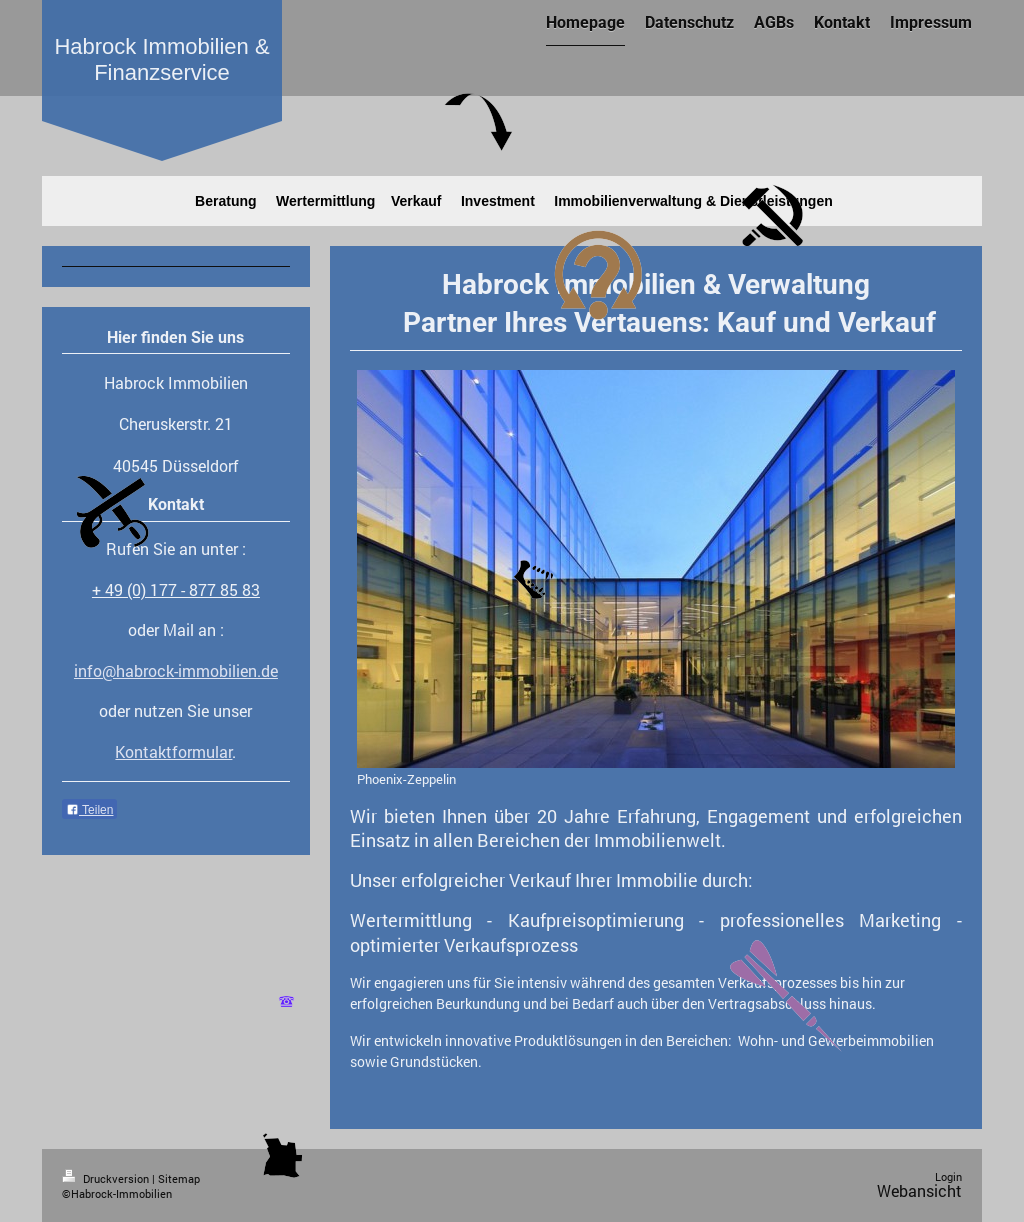 Image resolution: width=1024 pixels, height=1222 pixels. Describe the element at coordinates (772, 215) in the screenshot. I see `communist or socialist themed content or game faction` at that location.